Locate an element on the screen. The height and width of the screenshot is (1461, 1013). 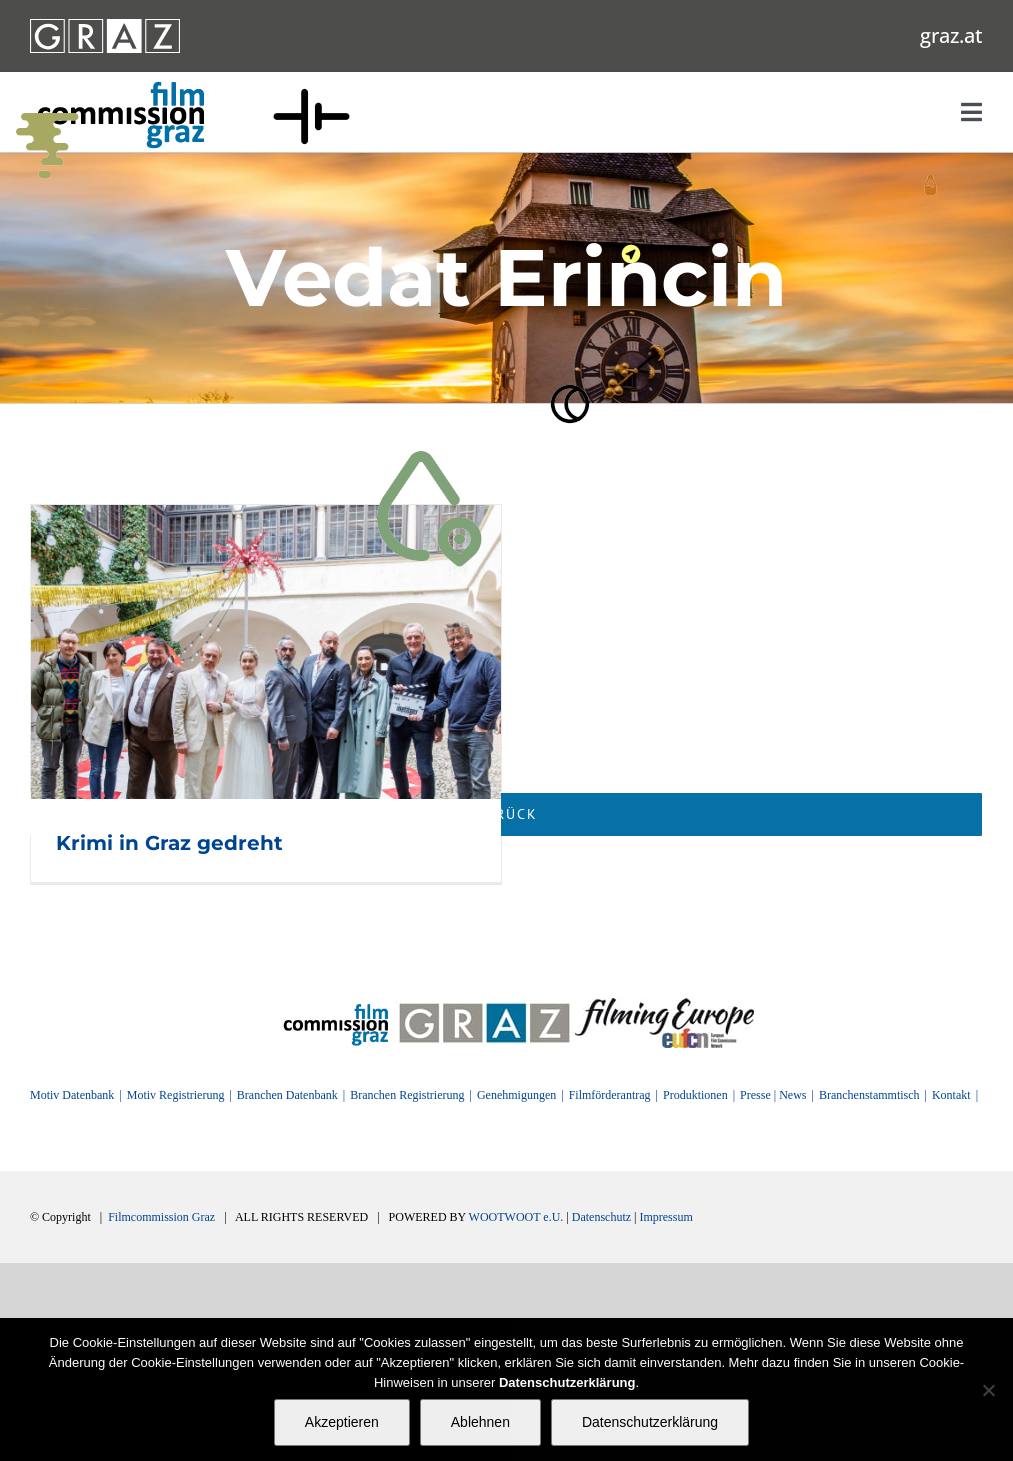
indicates severe weather alert or tornado warning is located at coordinates (46, 143).